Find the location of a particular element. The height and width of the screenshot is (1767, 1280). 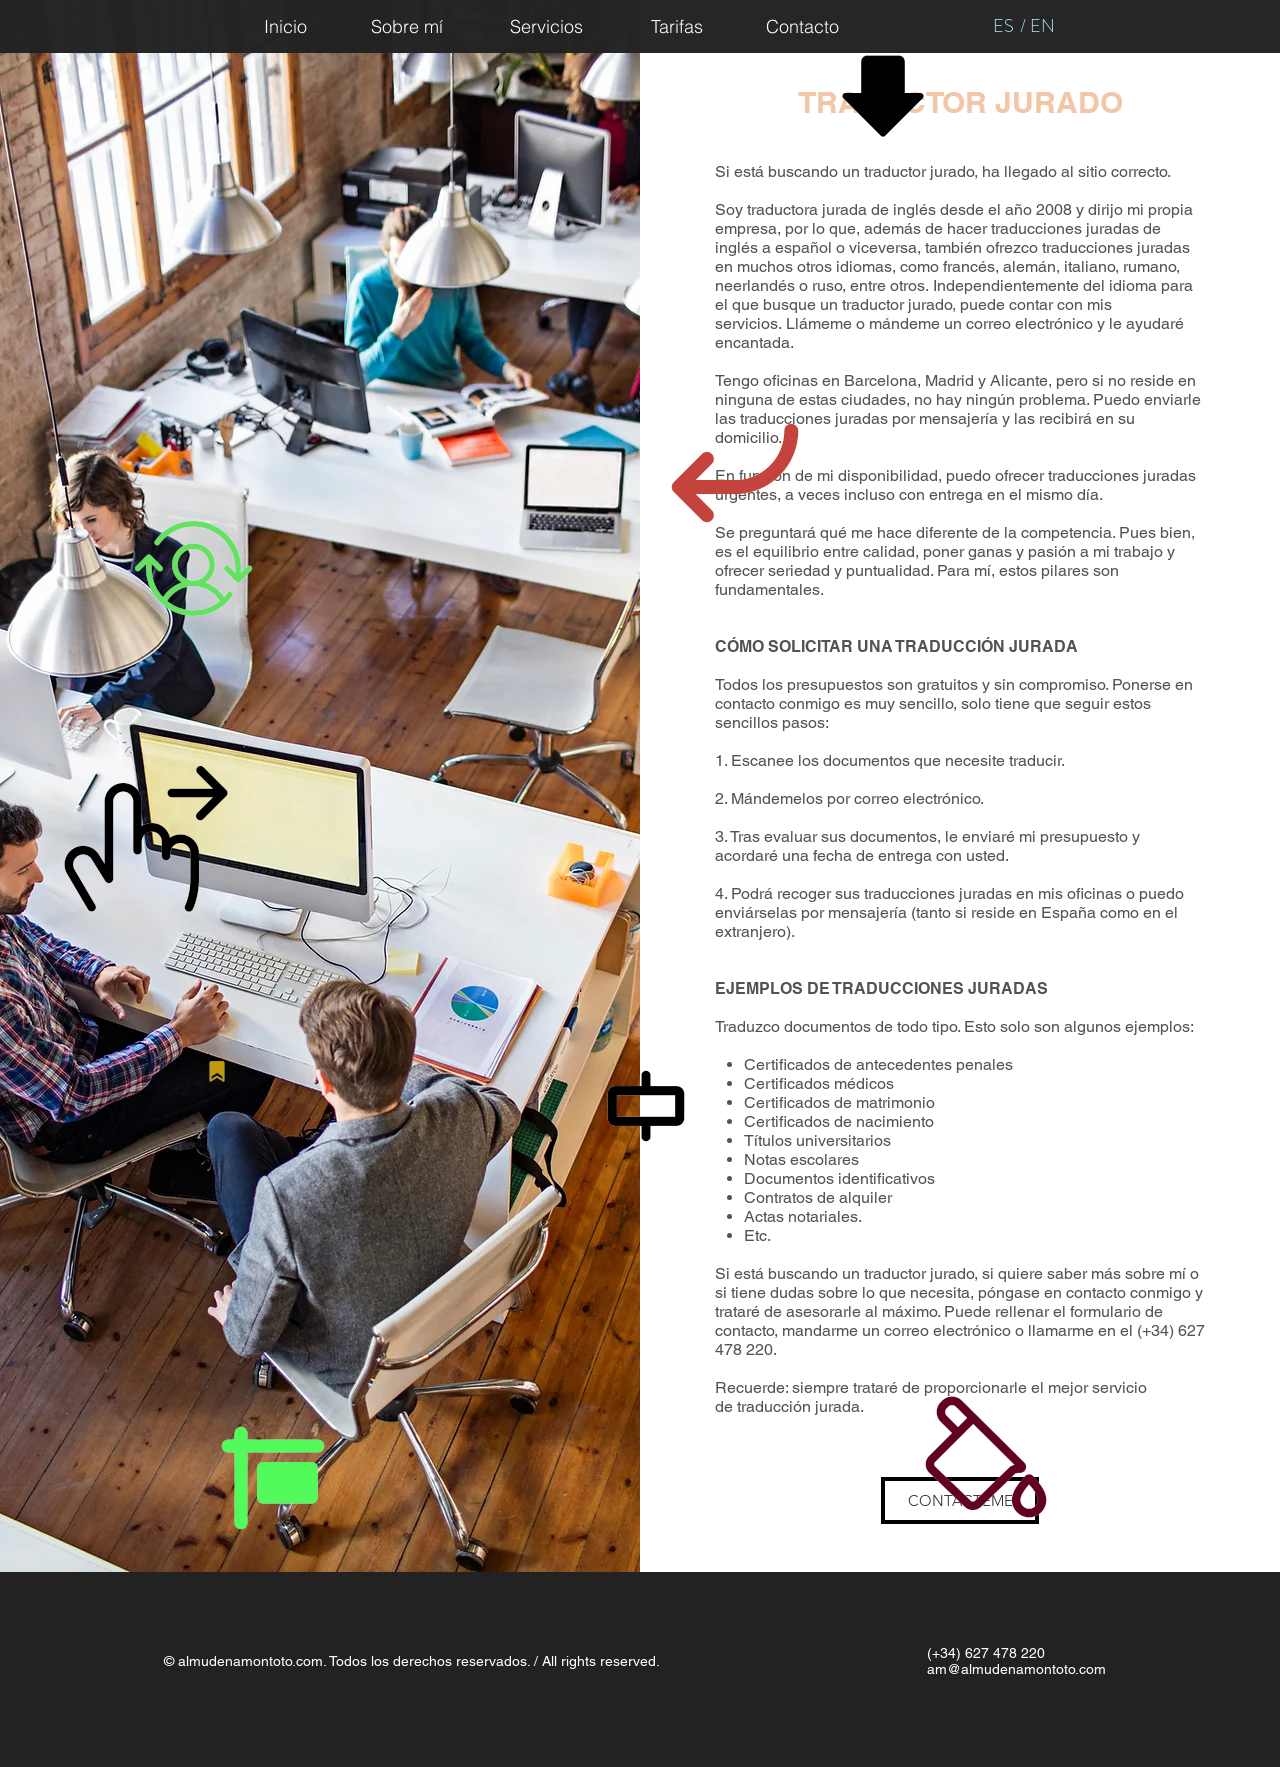

save this item for later is located at coordinates (217, 1071).